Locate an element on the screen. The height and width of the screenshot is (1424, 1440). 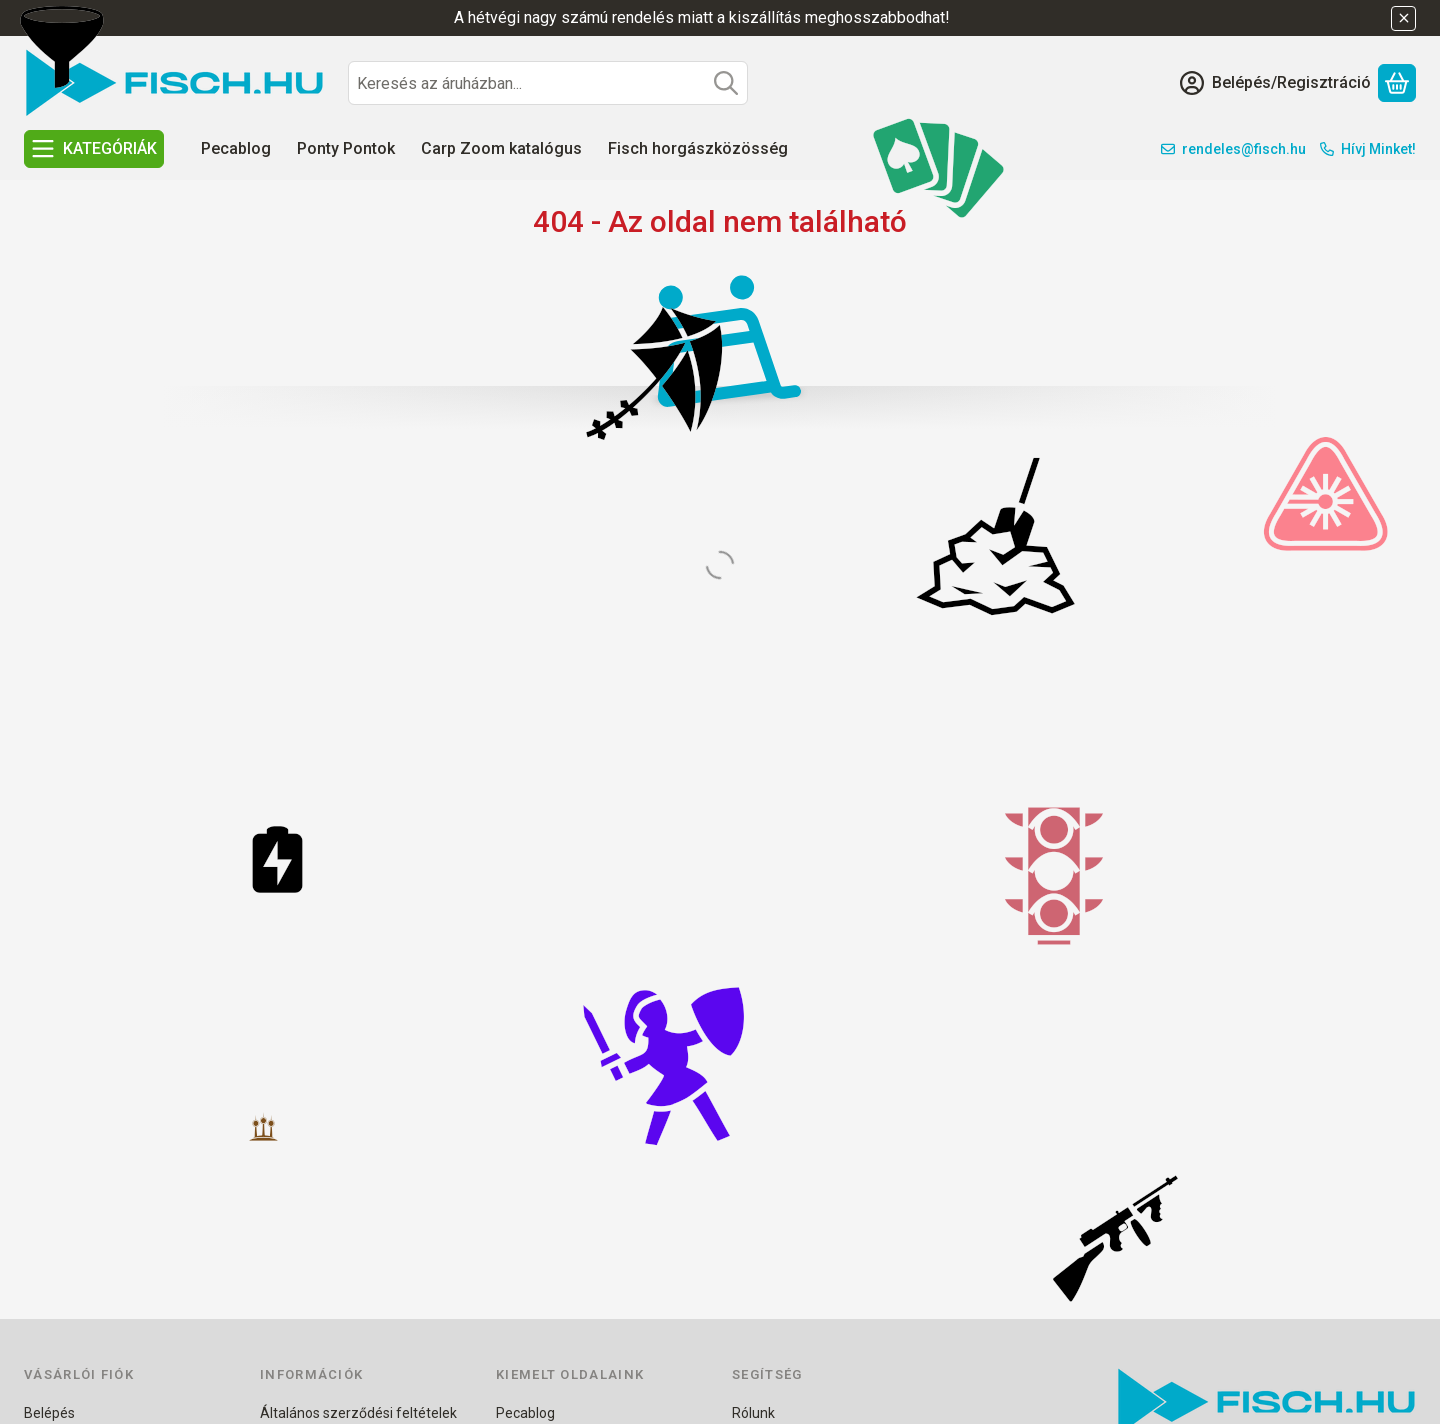
indicates ready status or go signal is located at coordinates (1054, 876).